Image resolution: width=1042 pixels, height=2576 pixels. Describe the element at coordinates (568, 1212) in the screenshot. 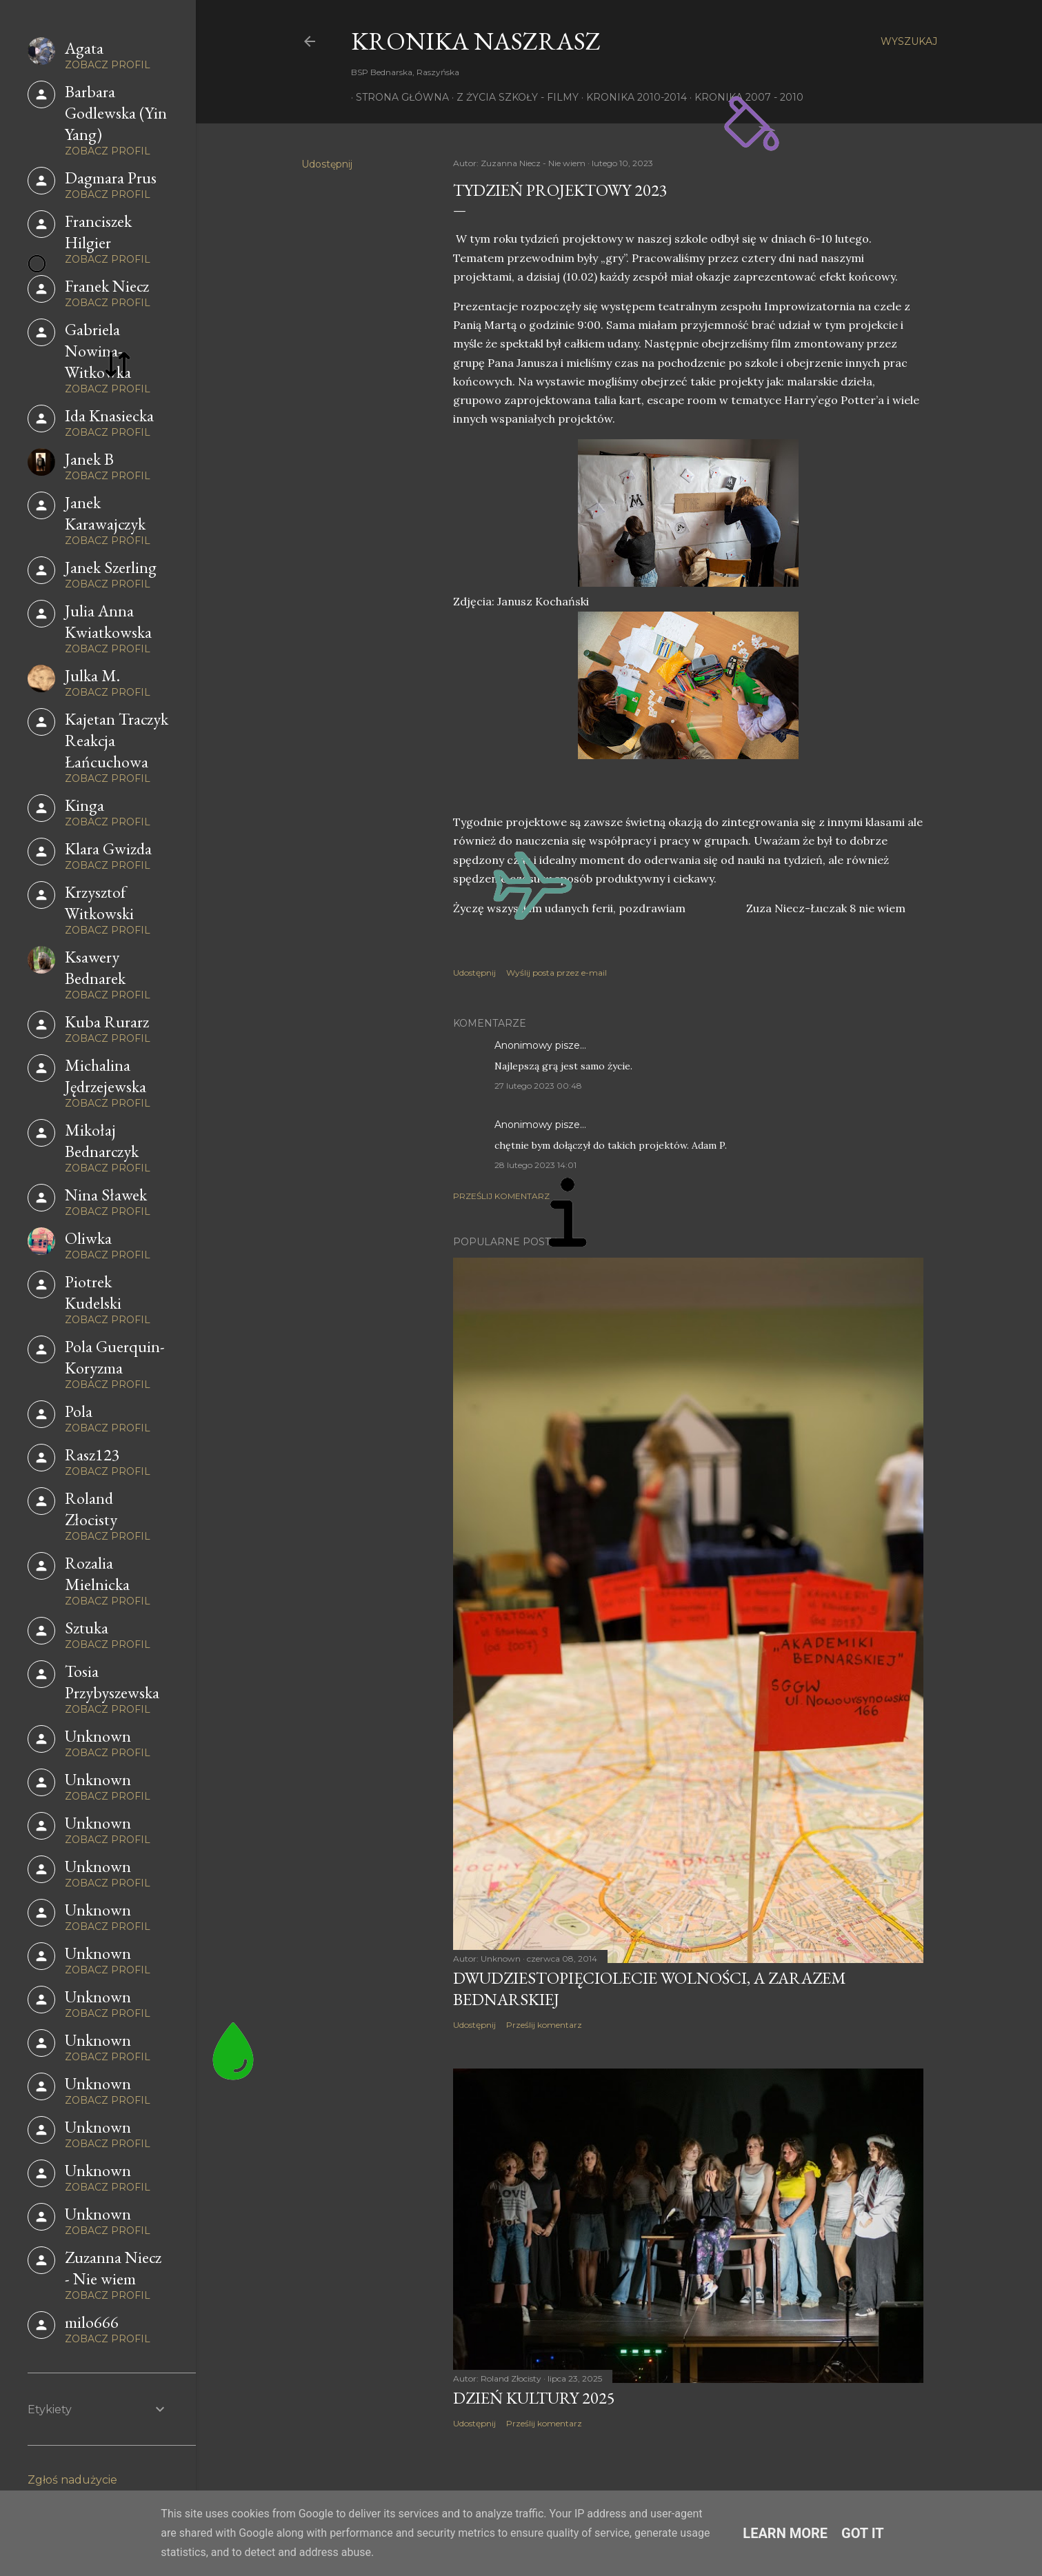

I see `view more information or details` at that location.